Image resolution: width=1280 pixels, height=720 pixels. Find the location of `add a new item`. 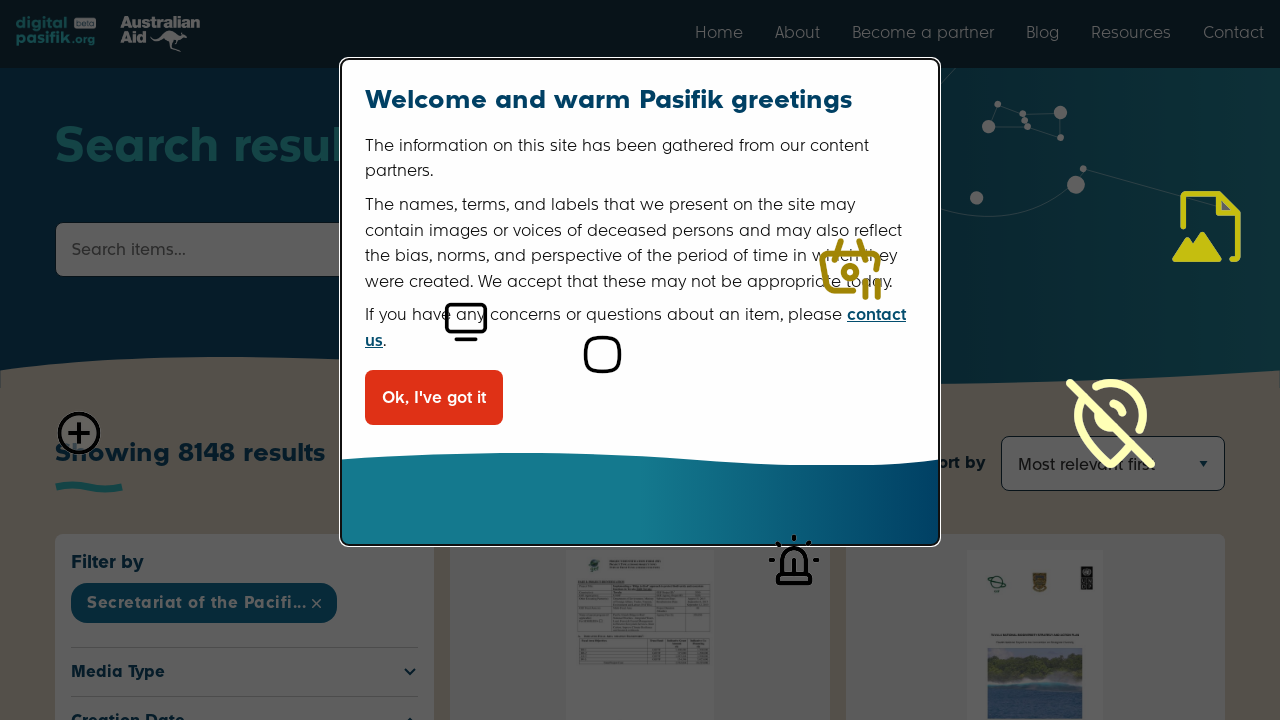

add a new item is located at coordinates (79, 433).